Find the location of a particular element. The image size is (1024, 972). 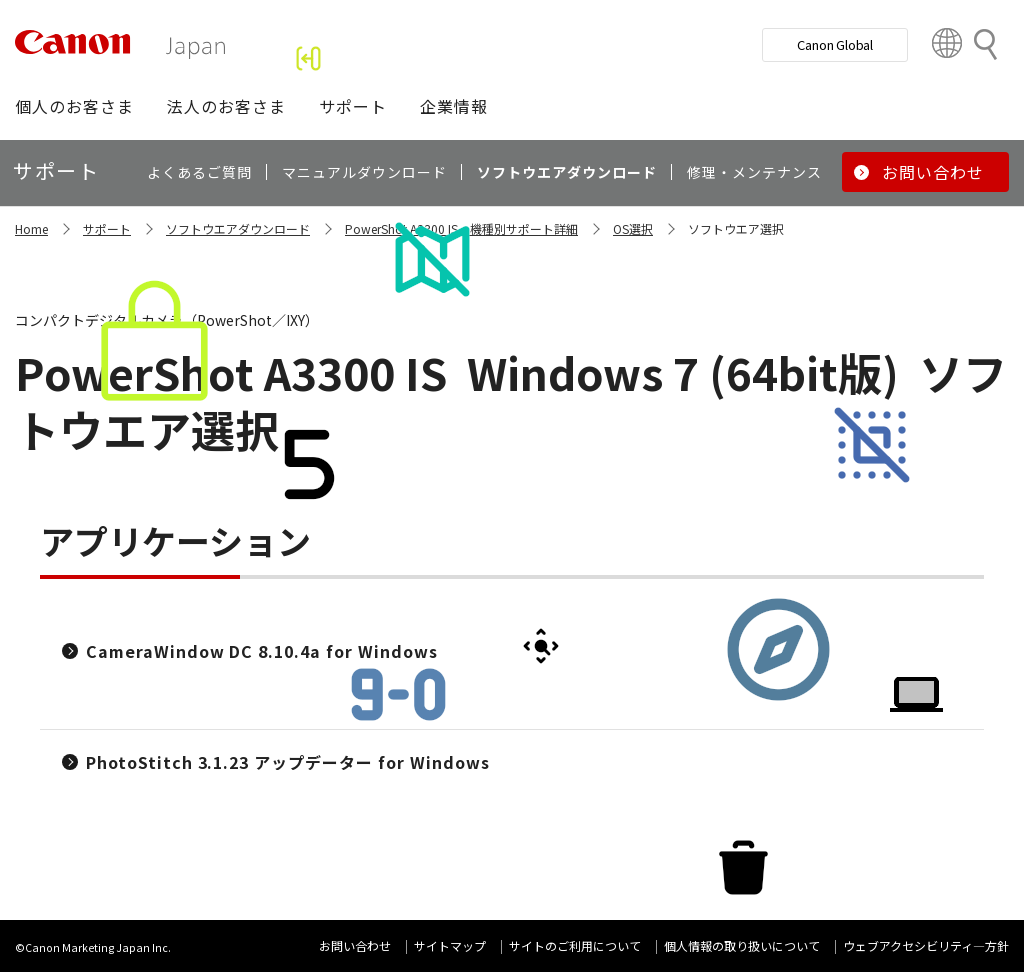

lock or secure this item is located at coordinates (154, 347).